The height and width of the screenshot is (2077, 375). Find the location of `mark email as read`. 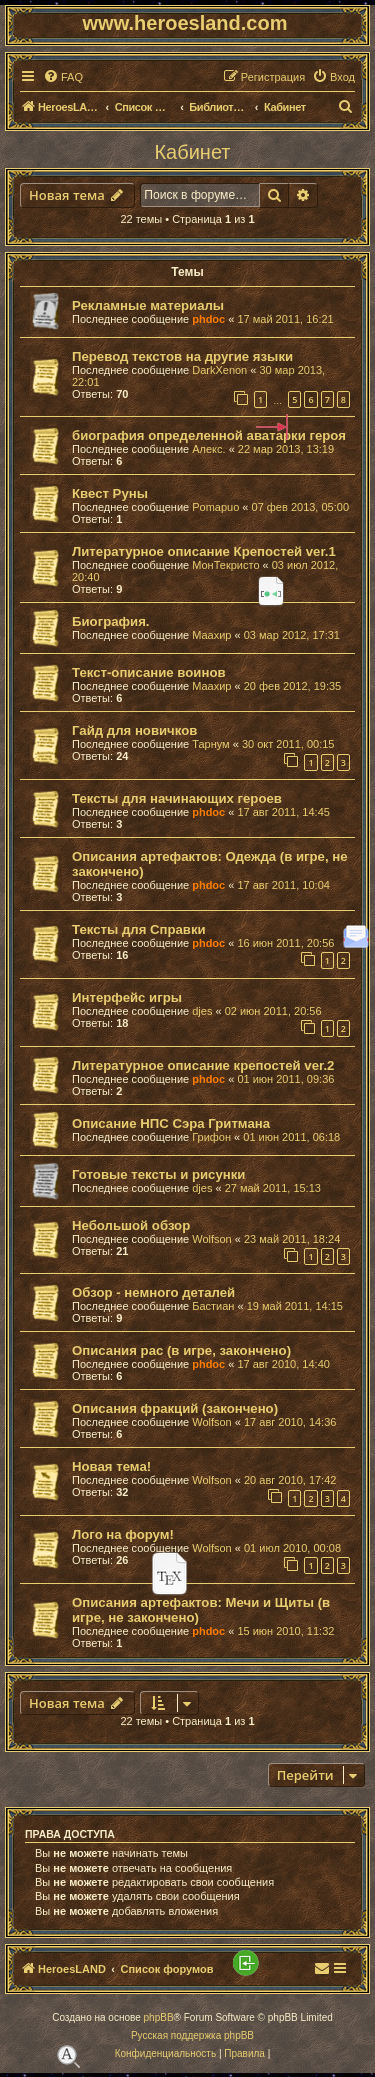

mark email as read is located at coordinates (356, 938).